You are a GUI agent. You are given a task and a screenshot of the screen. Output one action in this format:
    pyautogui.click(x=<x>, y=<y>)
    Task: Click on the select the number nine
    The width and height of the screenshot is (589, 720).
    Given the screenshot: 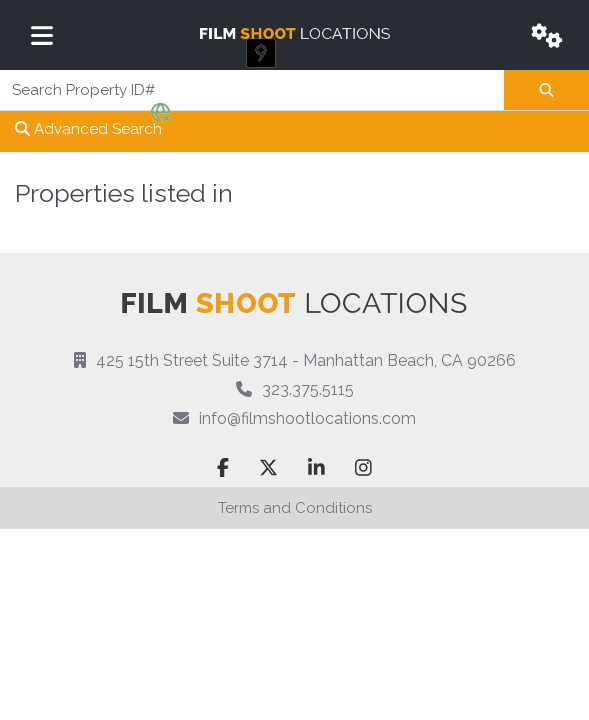 What is the action you would take?
    pyautogui.click(x=261, y=53)
    